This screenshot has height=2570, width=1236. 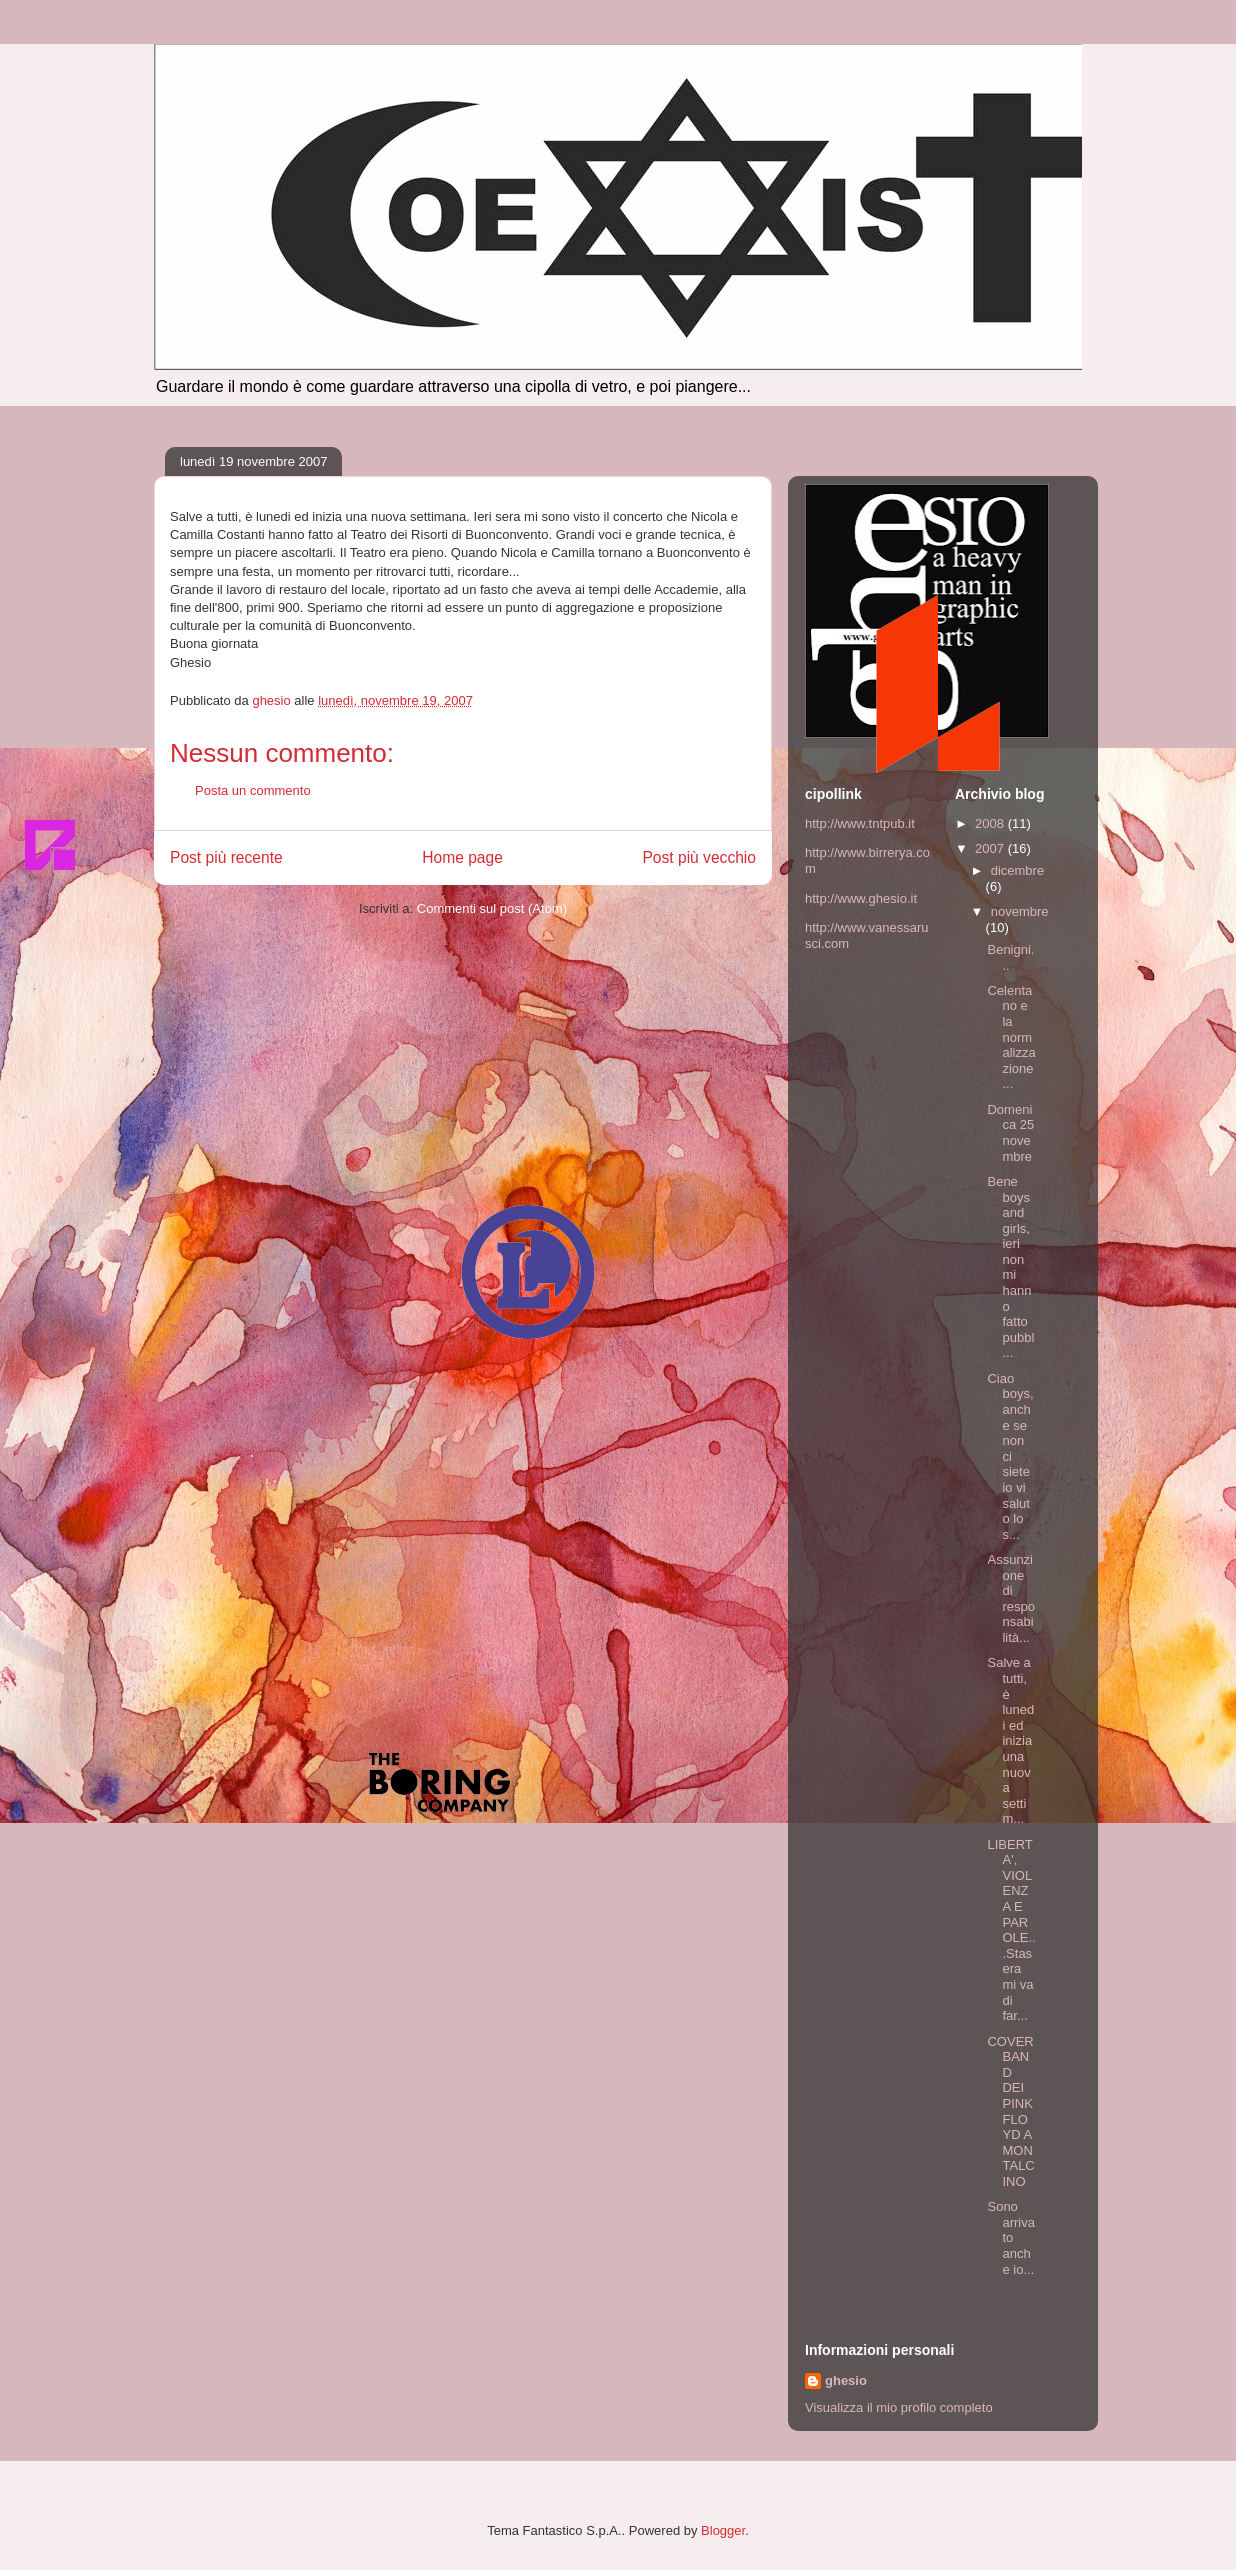 I want to click on lucid software company logo, so click(x=938, y=684).